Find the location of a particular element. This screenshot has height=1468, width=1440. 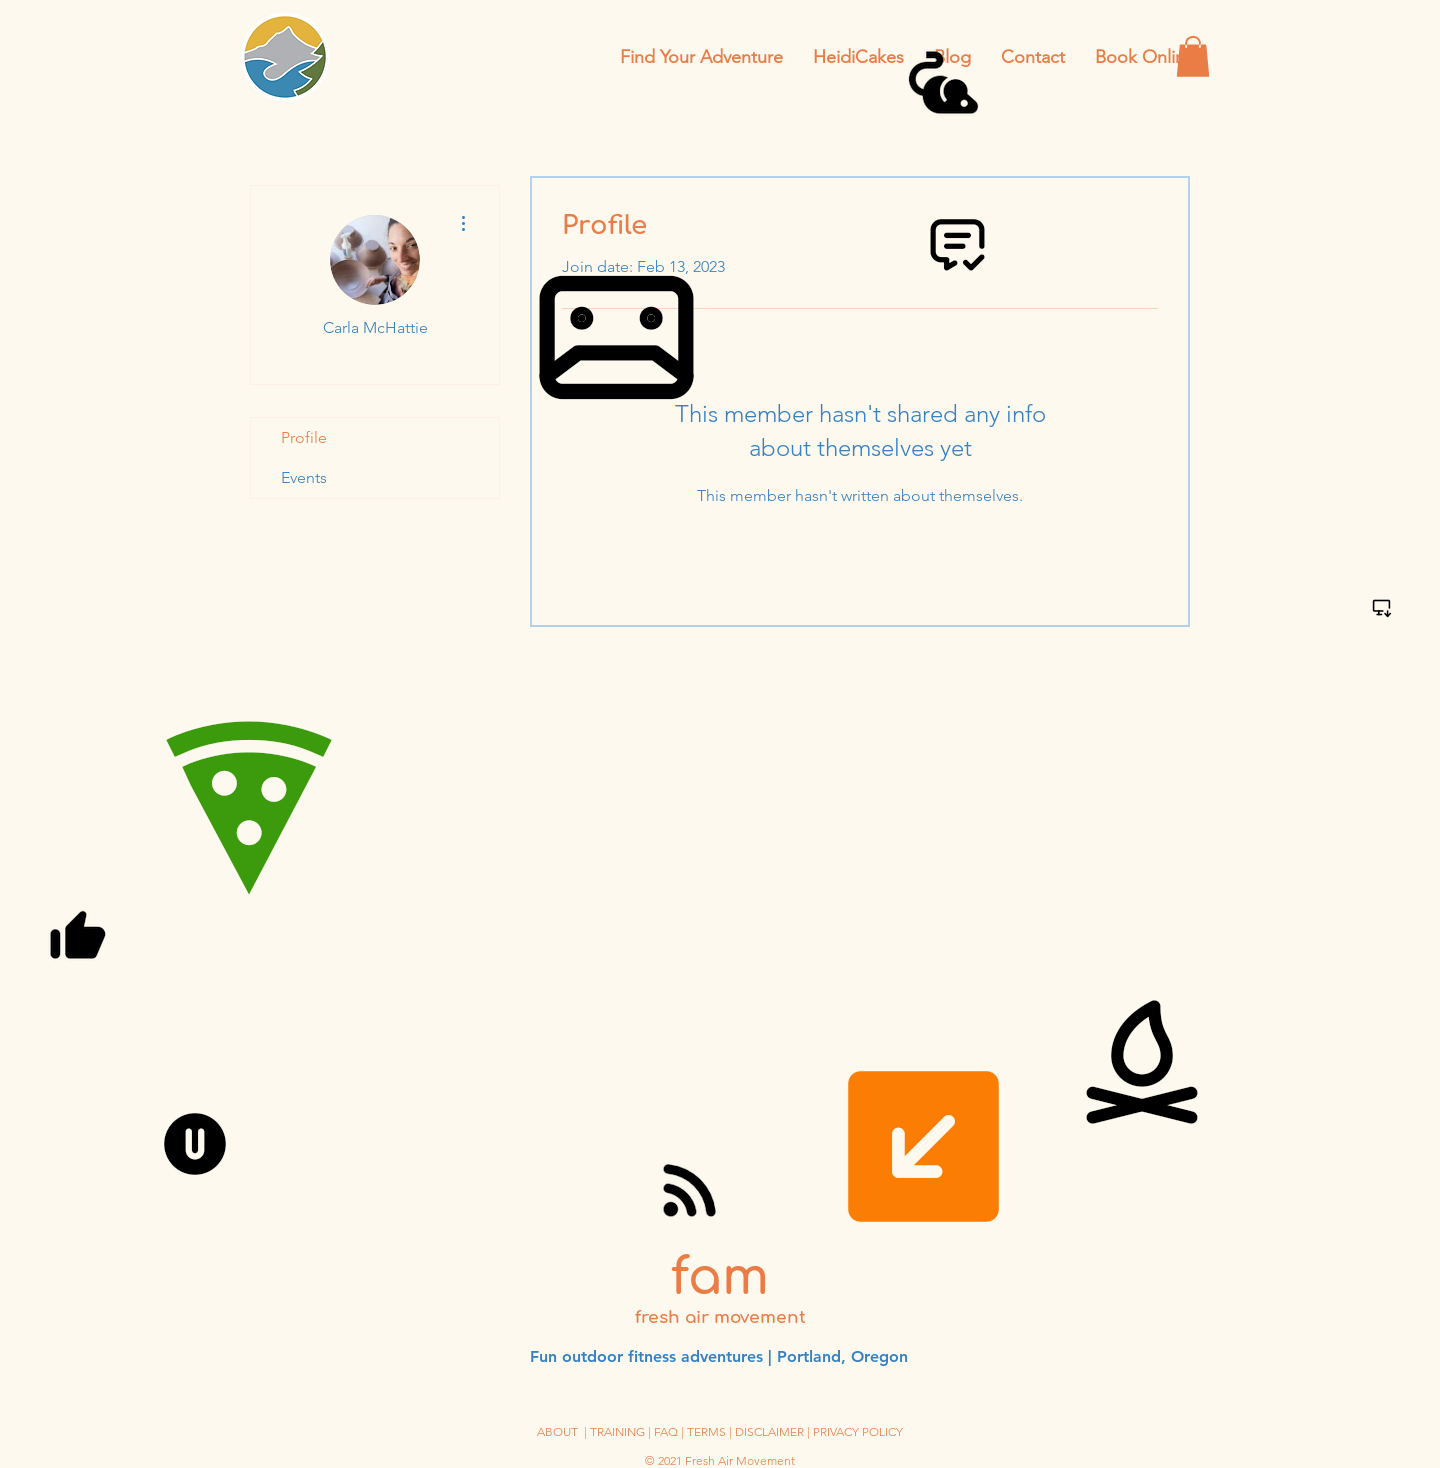

order food or access food delivery is located at coordinates (249, 808).